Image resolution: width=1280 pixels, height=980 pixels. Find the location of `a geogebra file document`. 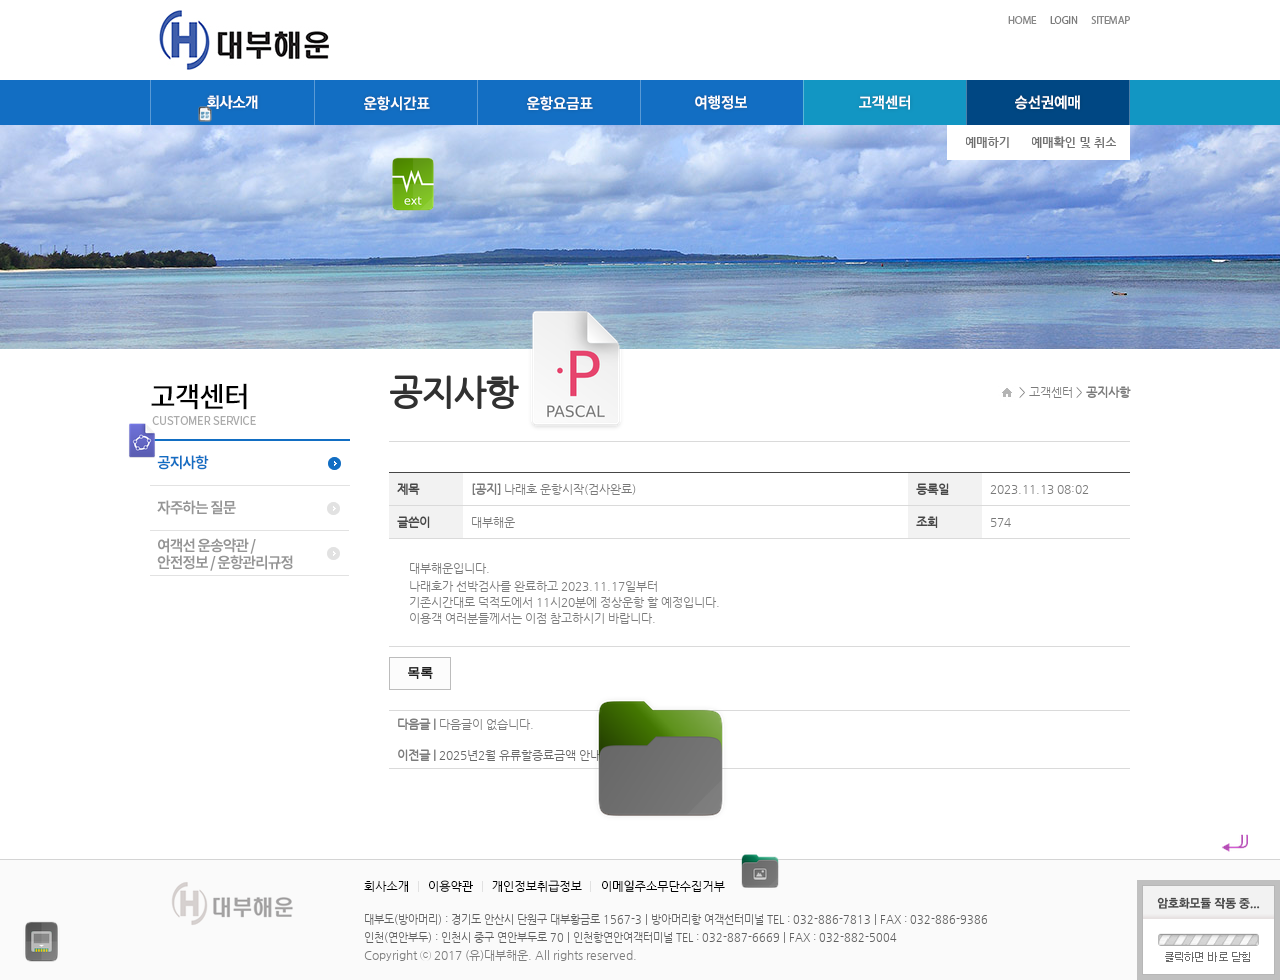

a geogebra file document is located at coordinates (142, 441).